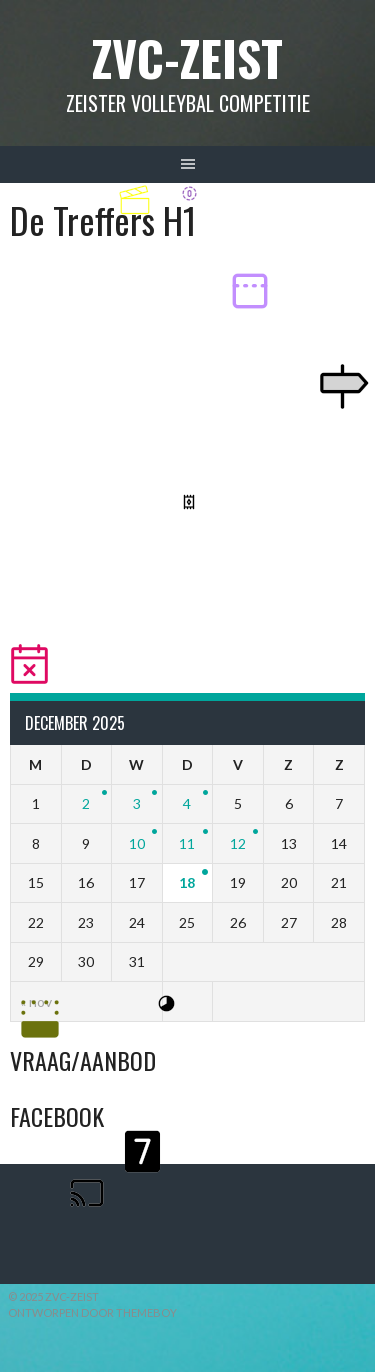 The width and height of the screenshot is (375, 1372). What do you see at coordinates (40, 1019) in the screenshot?
I see `align content to bottom of container` at bounding box center [40, 1019].